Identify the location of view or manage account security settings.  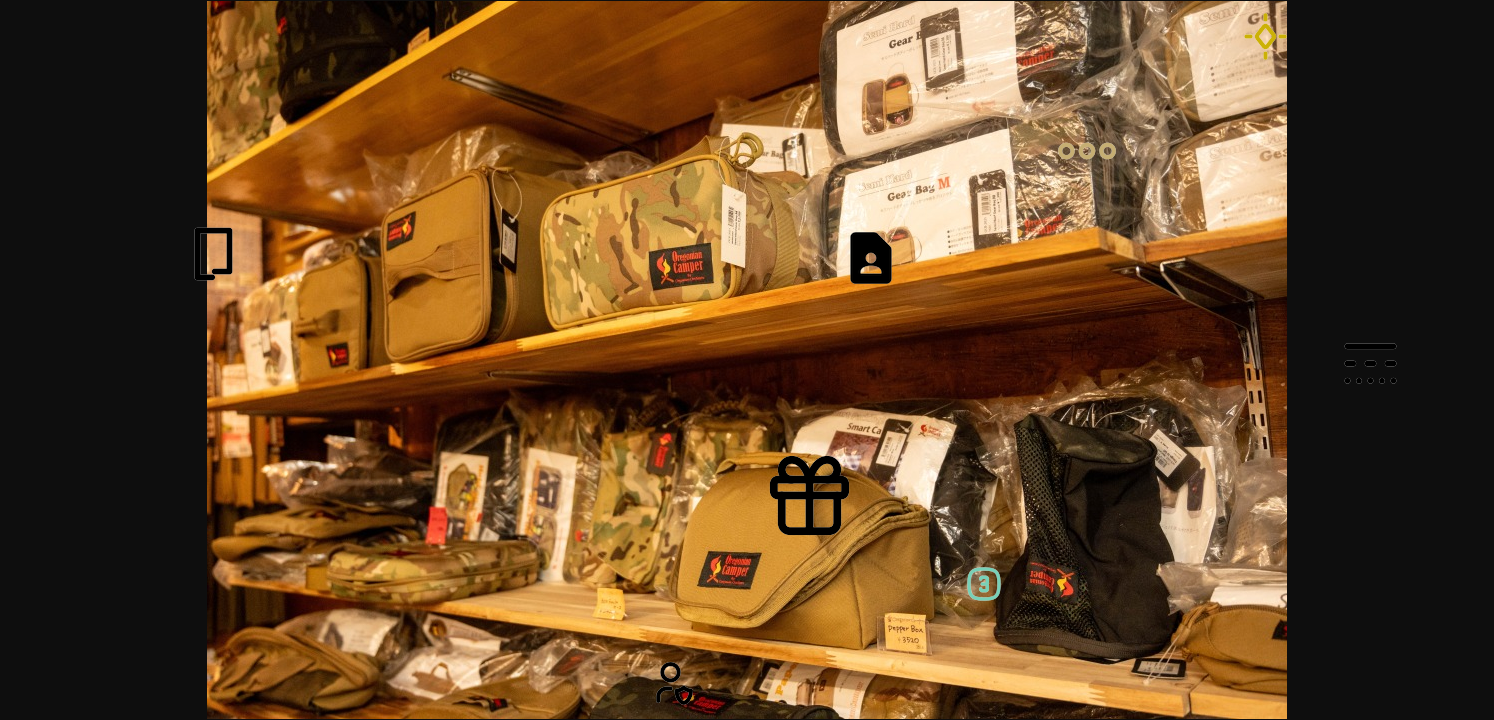
(670, 682).